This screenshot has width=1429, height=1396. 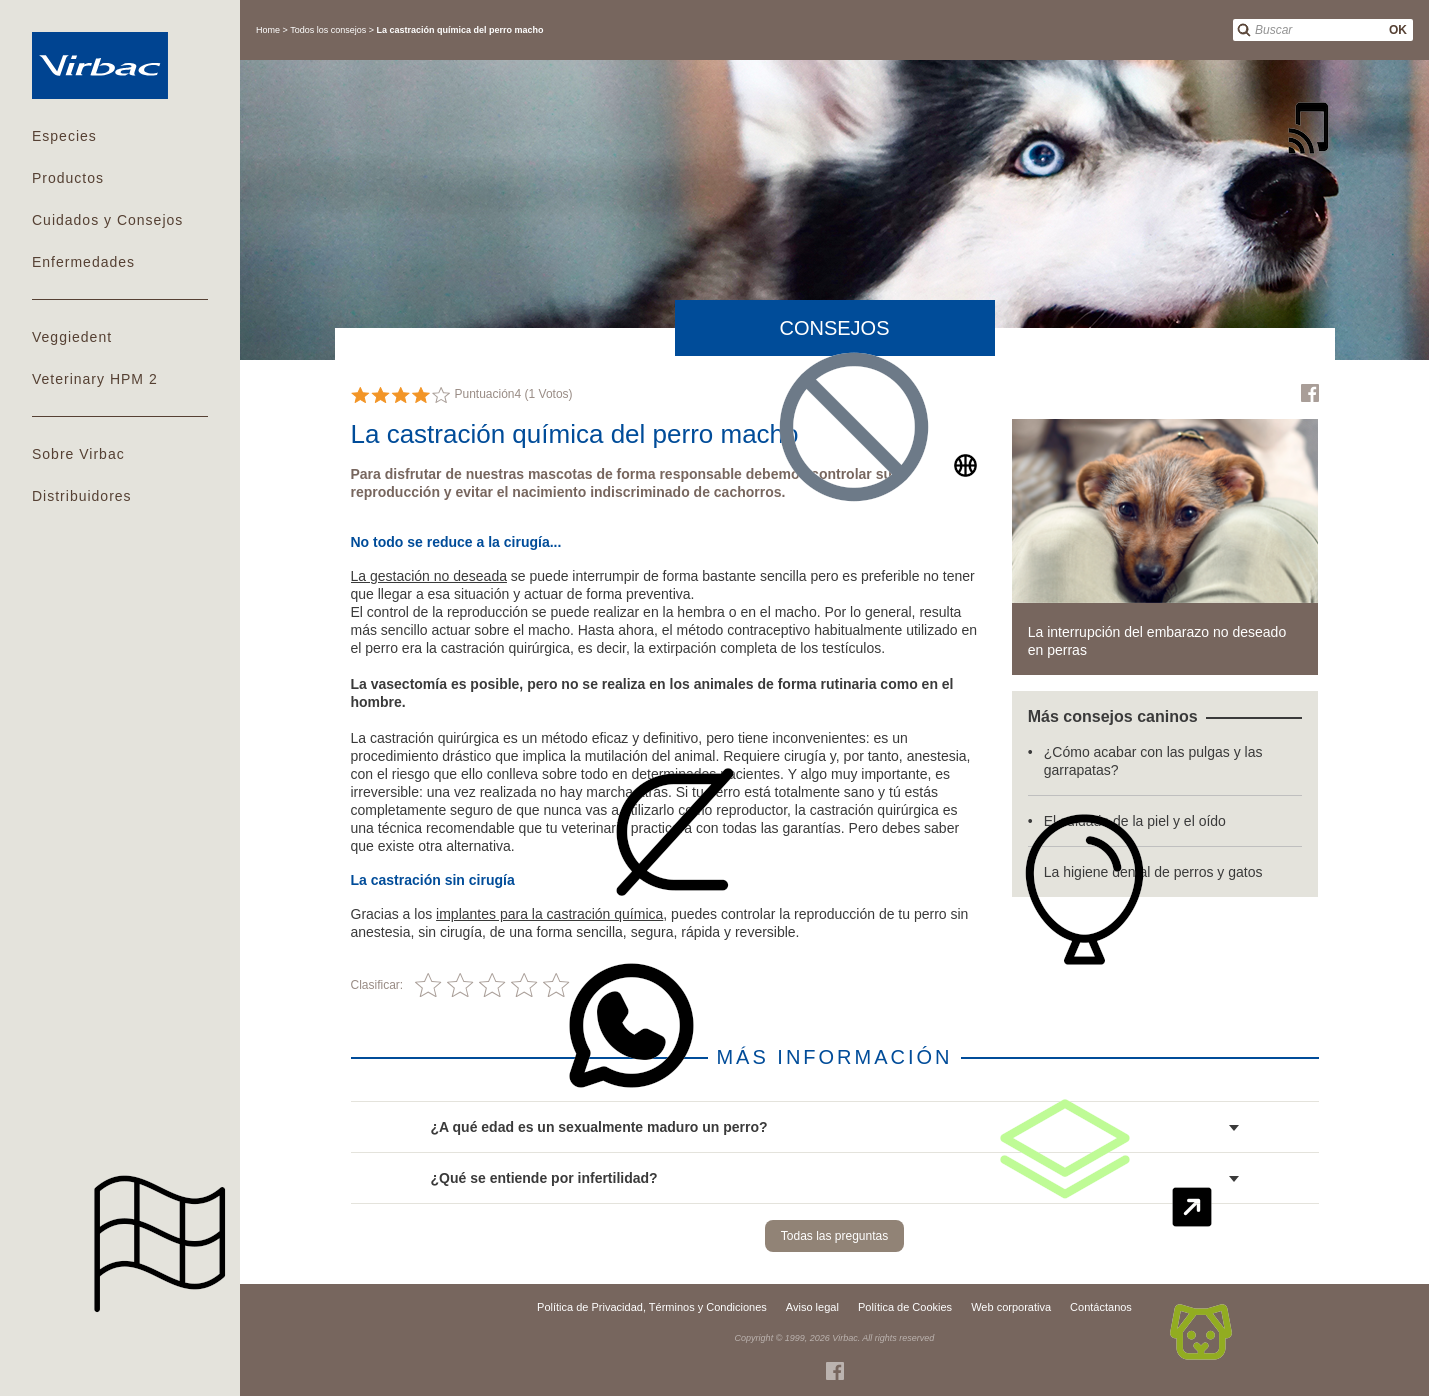 What do you see at coordinates (675, 832) in the screenshot?
I see `indicates a set is not a subset of another in mathematical notation` at bounding box center [675, 832].